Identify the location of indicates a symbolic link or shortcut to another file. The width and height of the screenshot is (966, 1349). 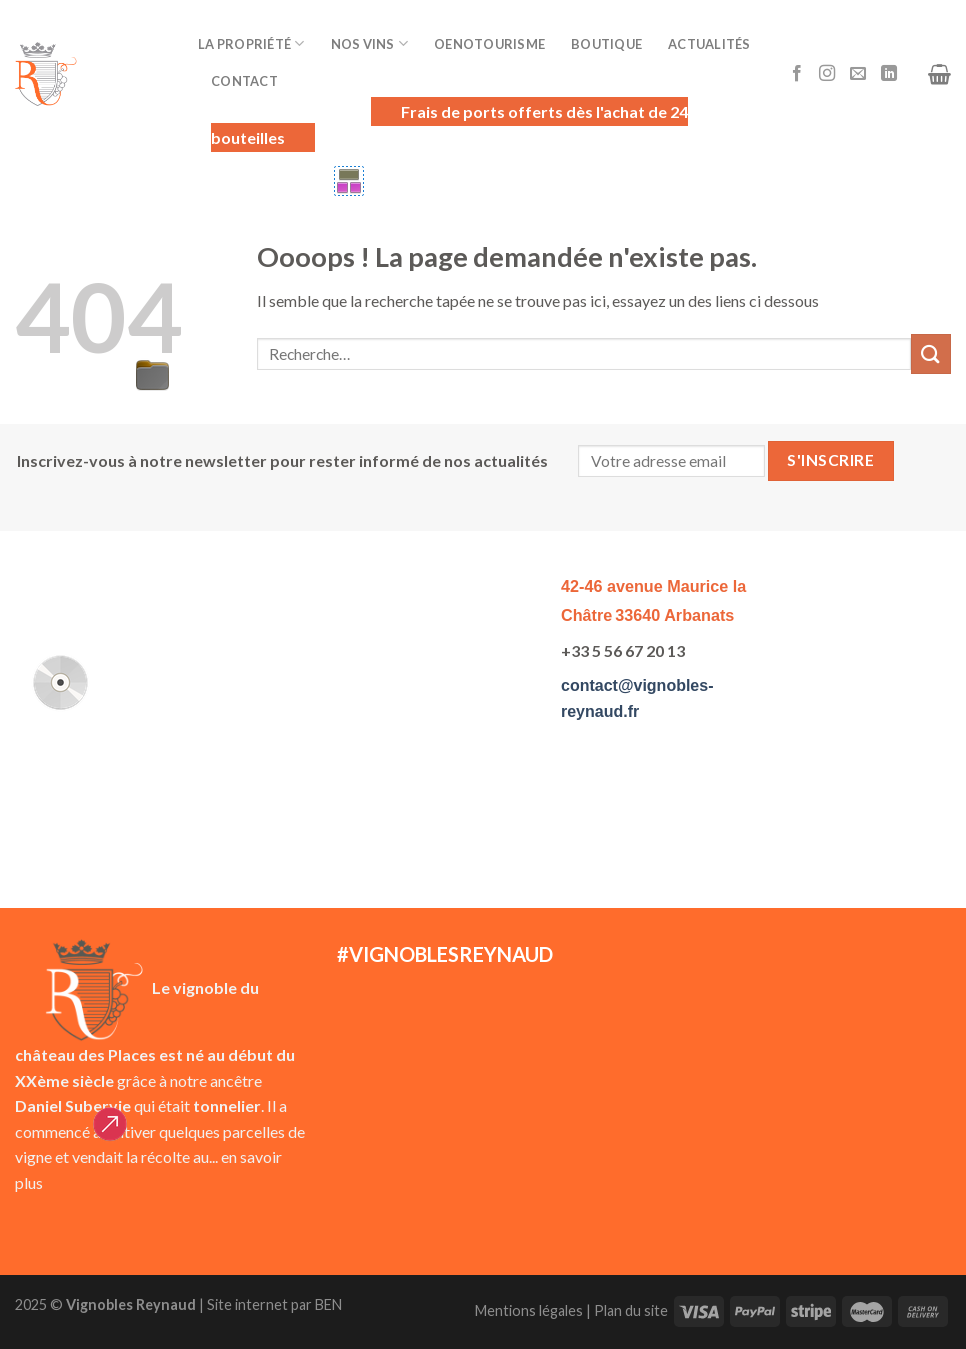
(110, 1124).